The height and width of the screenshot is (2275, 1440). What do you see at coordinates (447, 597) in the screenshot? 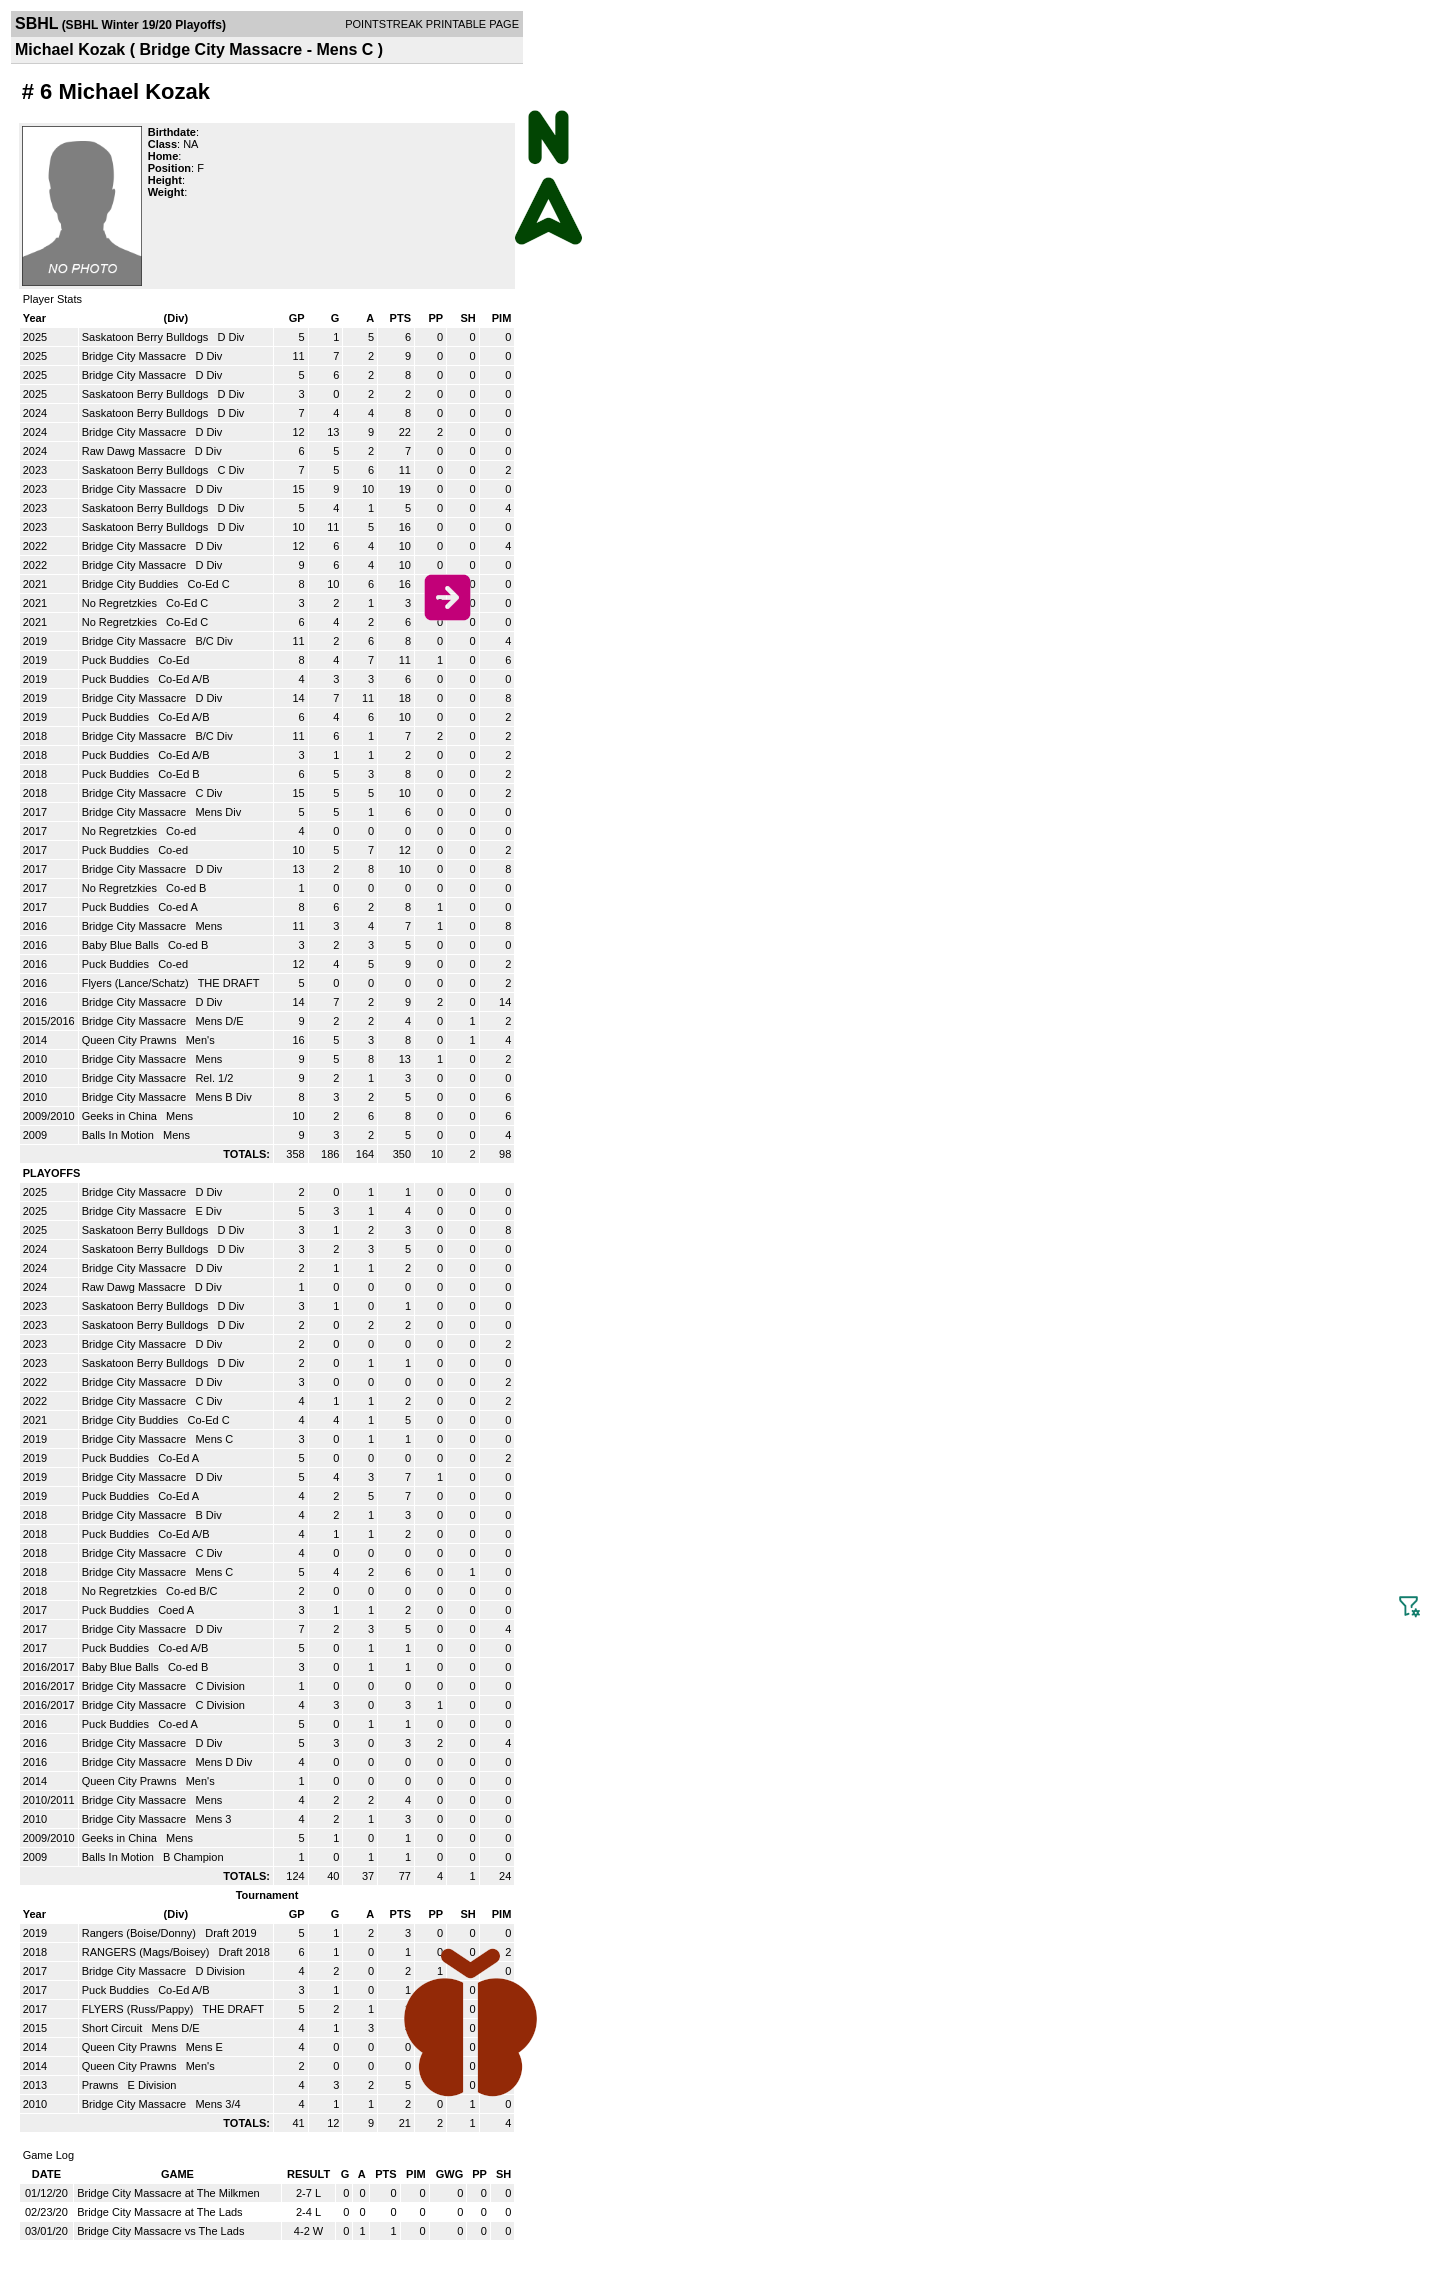
I see `proceed to next step` at bounding box center [447, 597].